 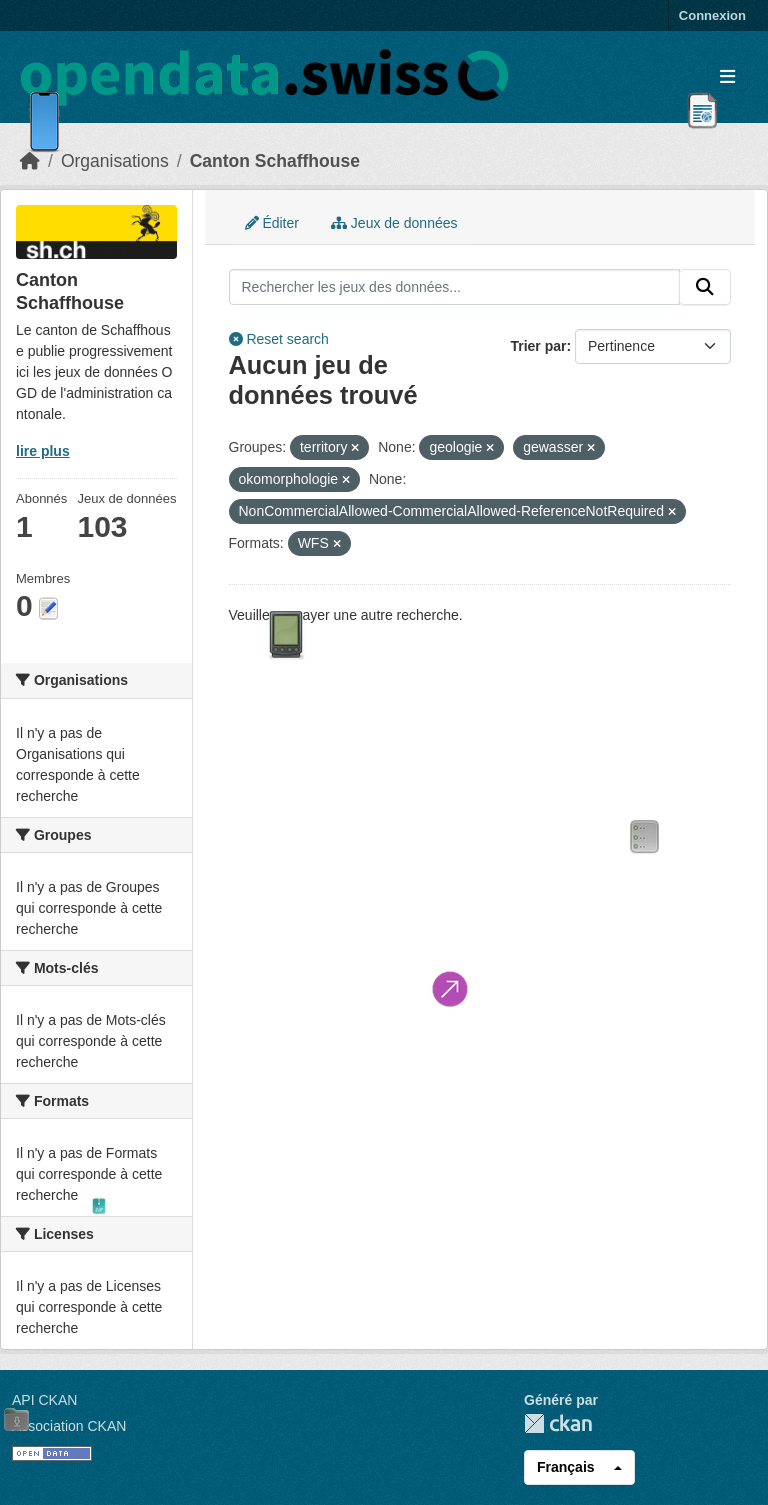 I want to click on open an opendocument web page file, so click(x=702, y=110).